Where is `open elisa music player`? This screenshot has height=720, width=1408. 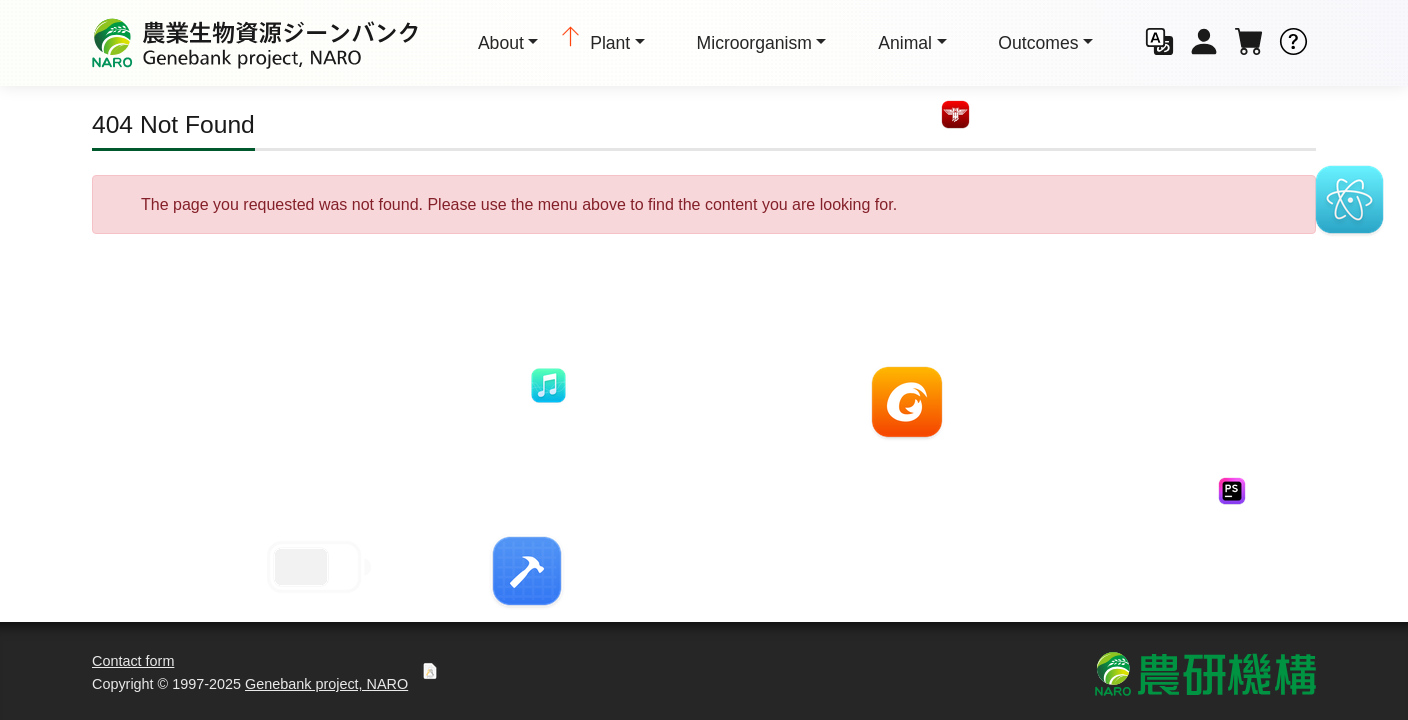
open elisa music player is located at coordinates (548, 385).